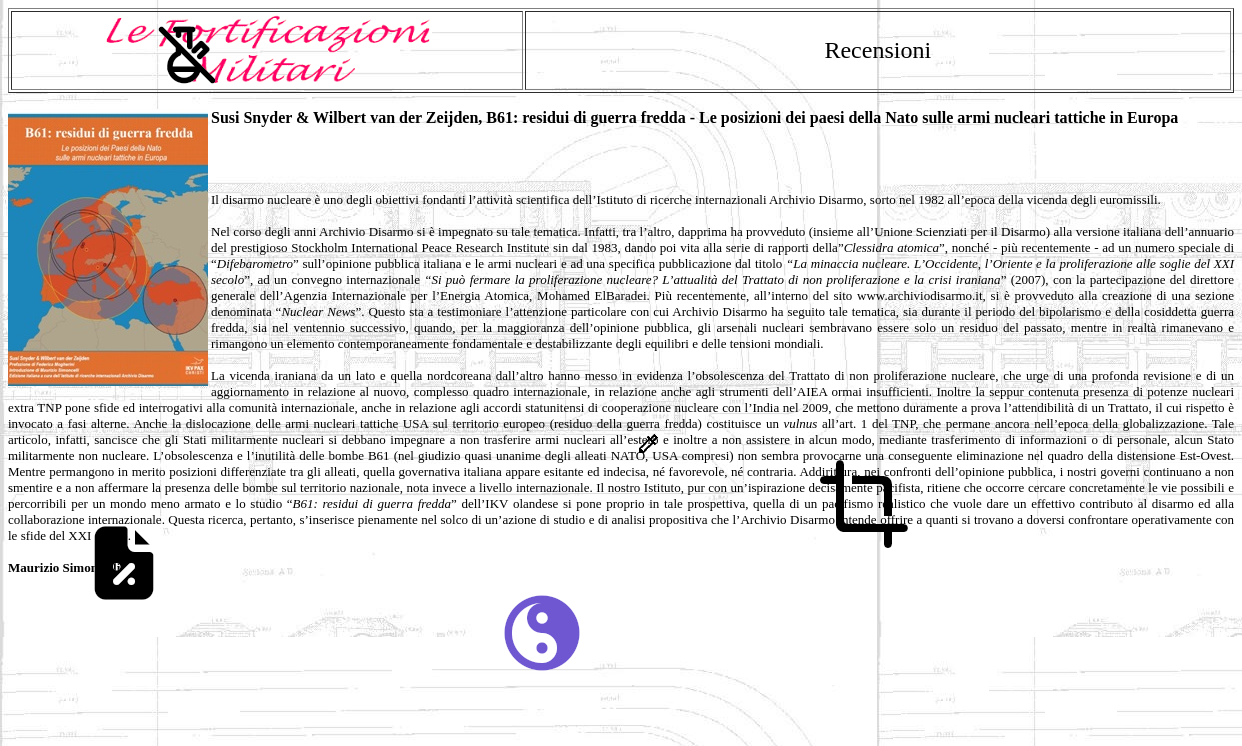  Describe the element at coordinates (124, 563) in the screenshot. I see `view document with percentage or discount details` at that location.